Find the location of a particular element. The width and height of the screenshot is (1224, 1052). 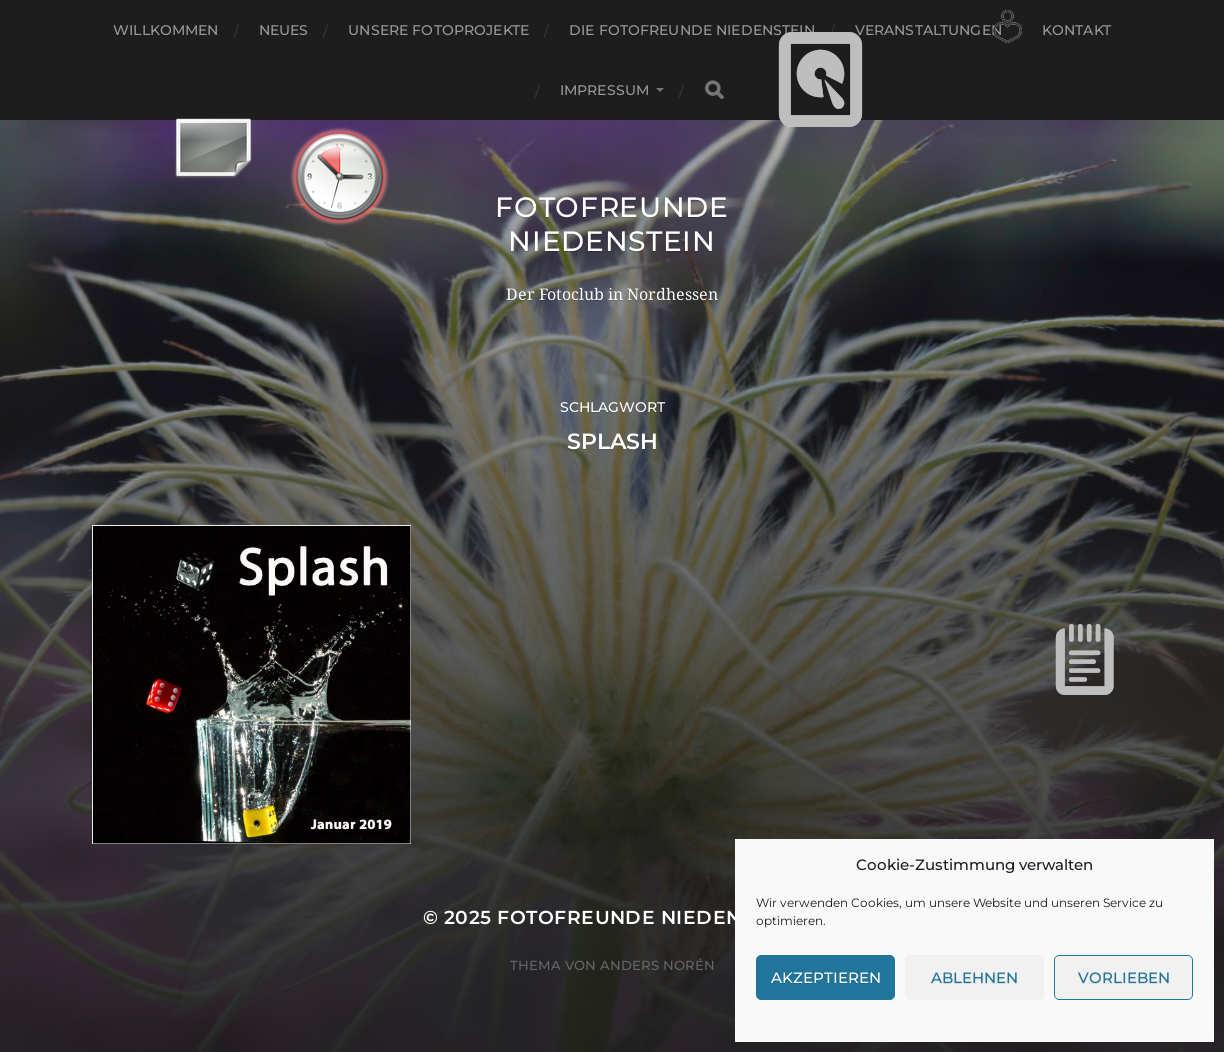

indicates a missing or unavailable image is located at coordinates (213, 149).